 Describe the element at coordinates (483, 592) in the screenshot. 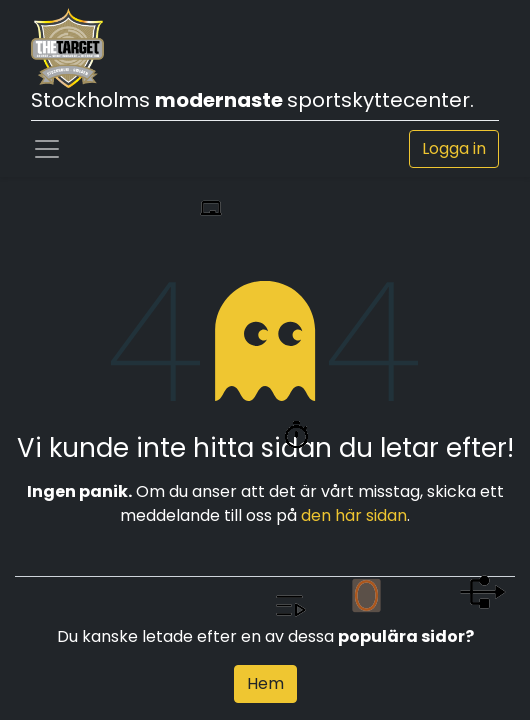

I see `connect a usb device` at that location.